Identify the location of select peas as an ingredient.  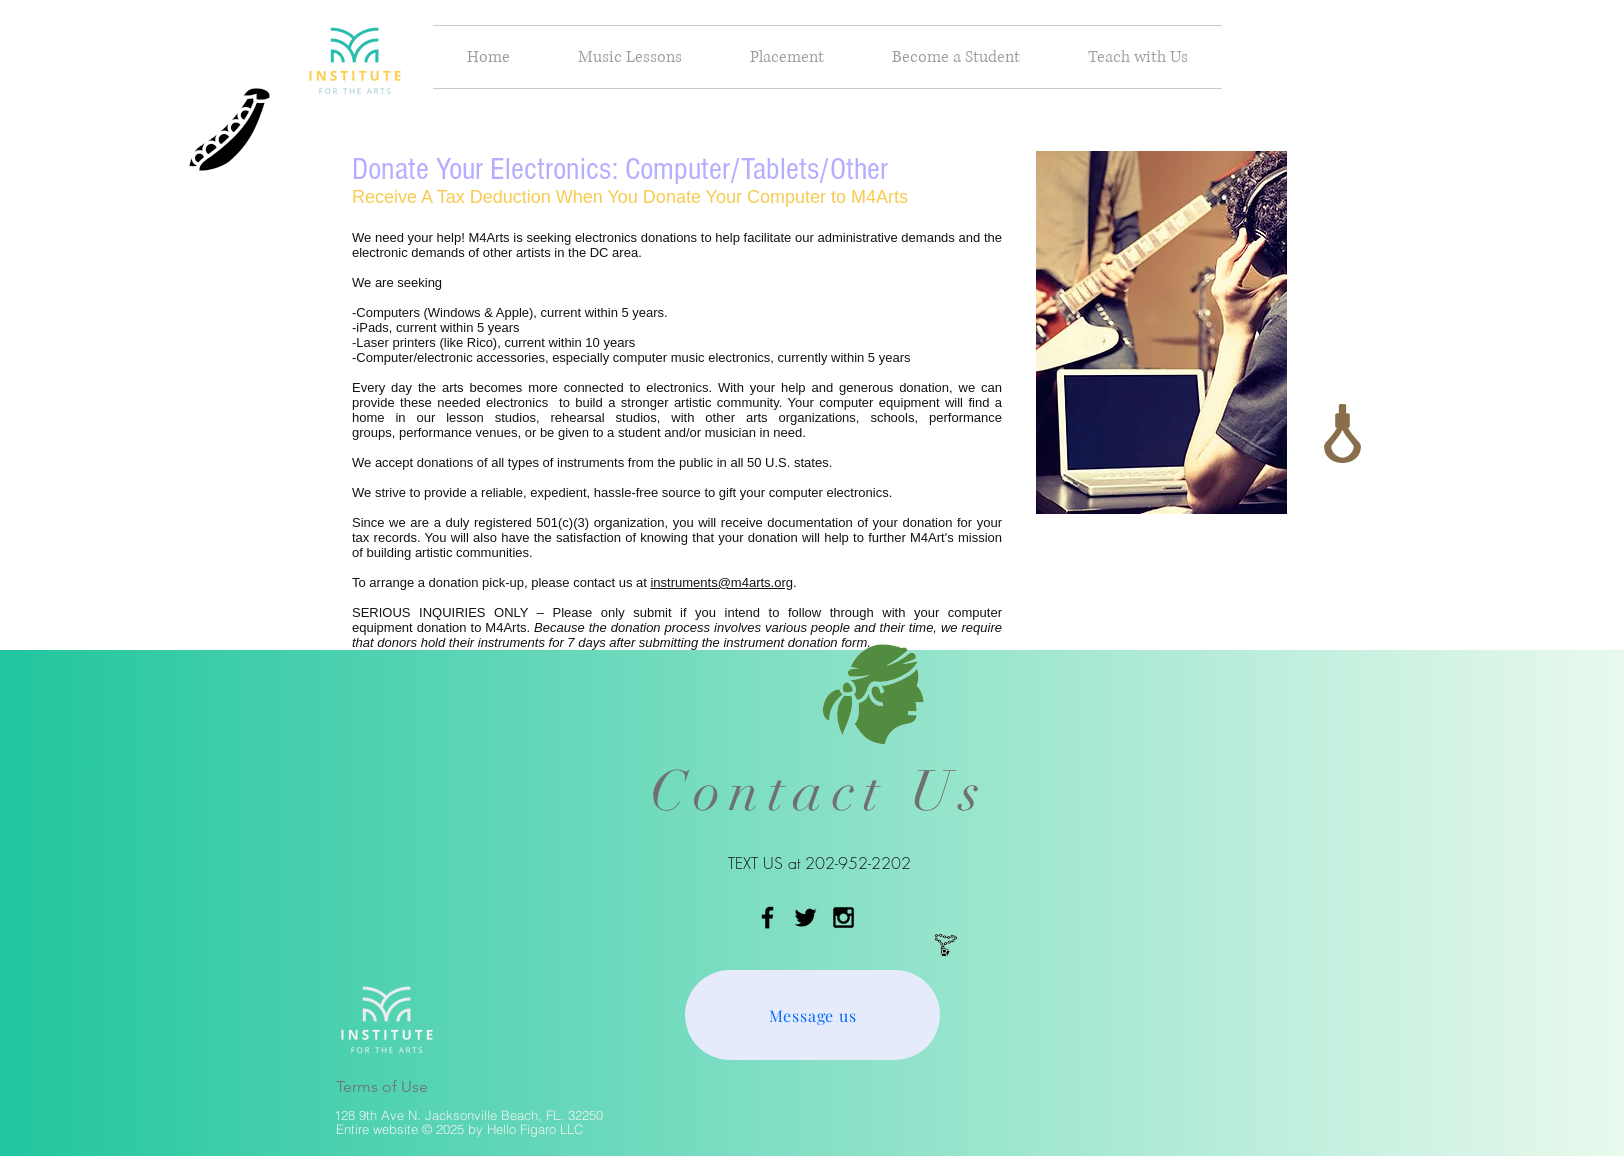
(229, 129).